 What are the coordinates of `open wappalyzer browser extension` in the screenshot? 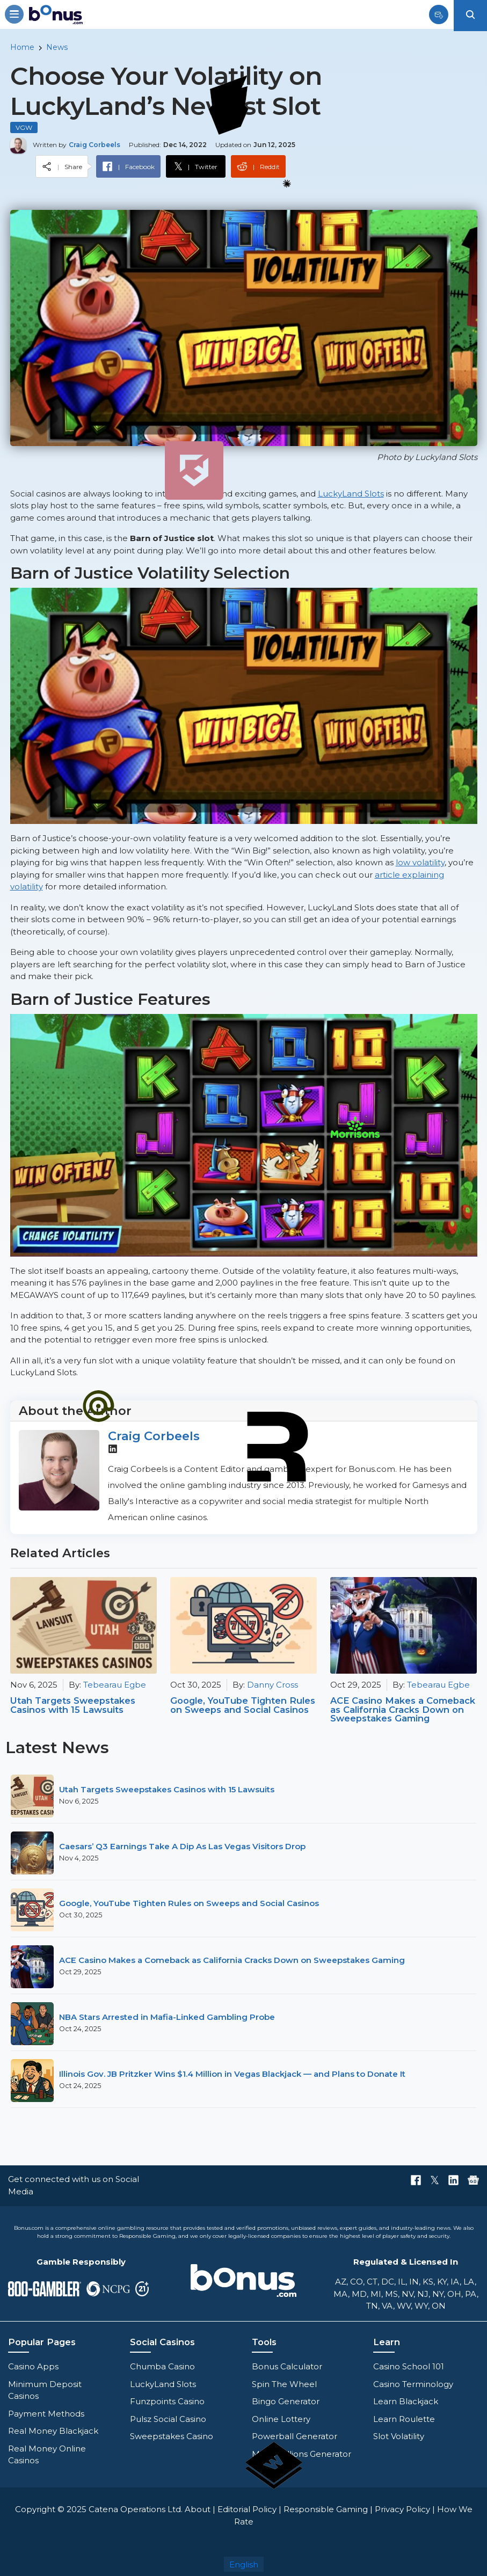 It's located at (274, 2465).